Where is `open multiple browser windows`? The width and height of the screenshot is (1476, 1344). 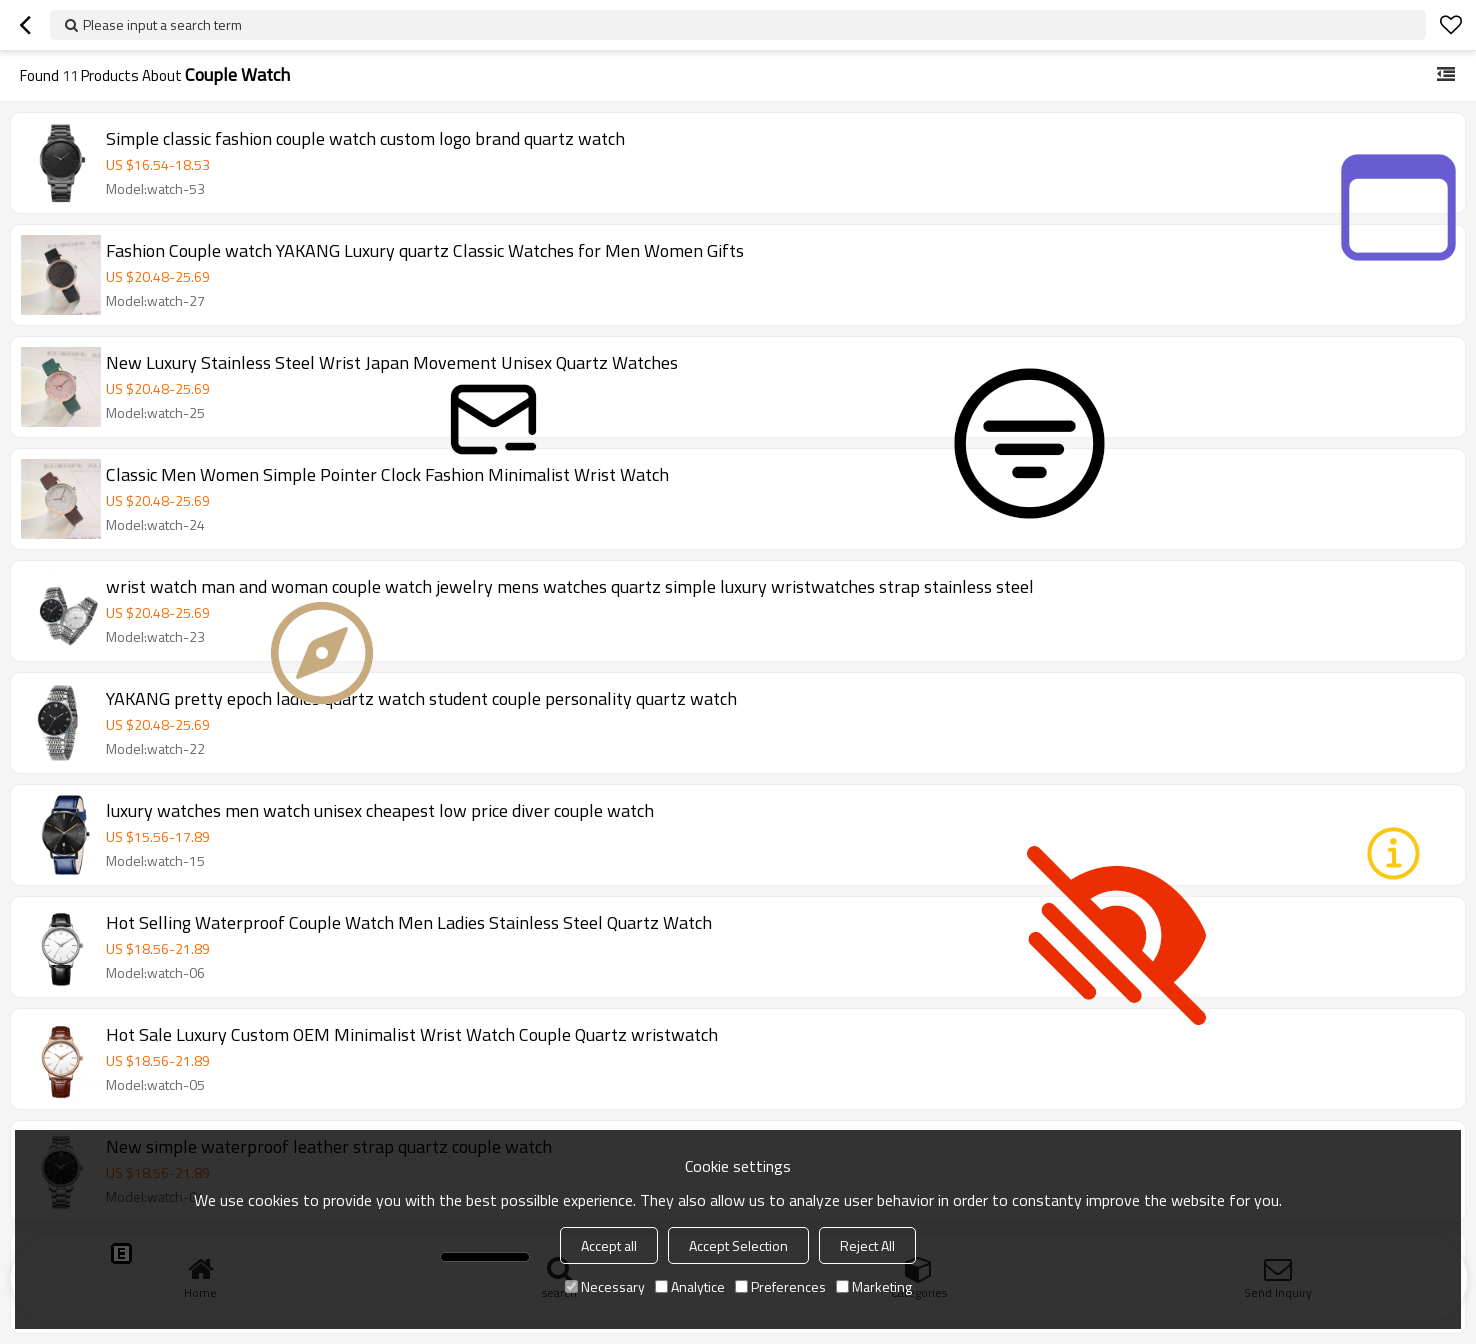 open multiple browser windows is located at coordinates (1398, 207).